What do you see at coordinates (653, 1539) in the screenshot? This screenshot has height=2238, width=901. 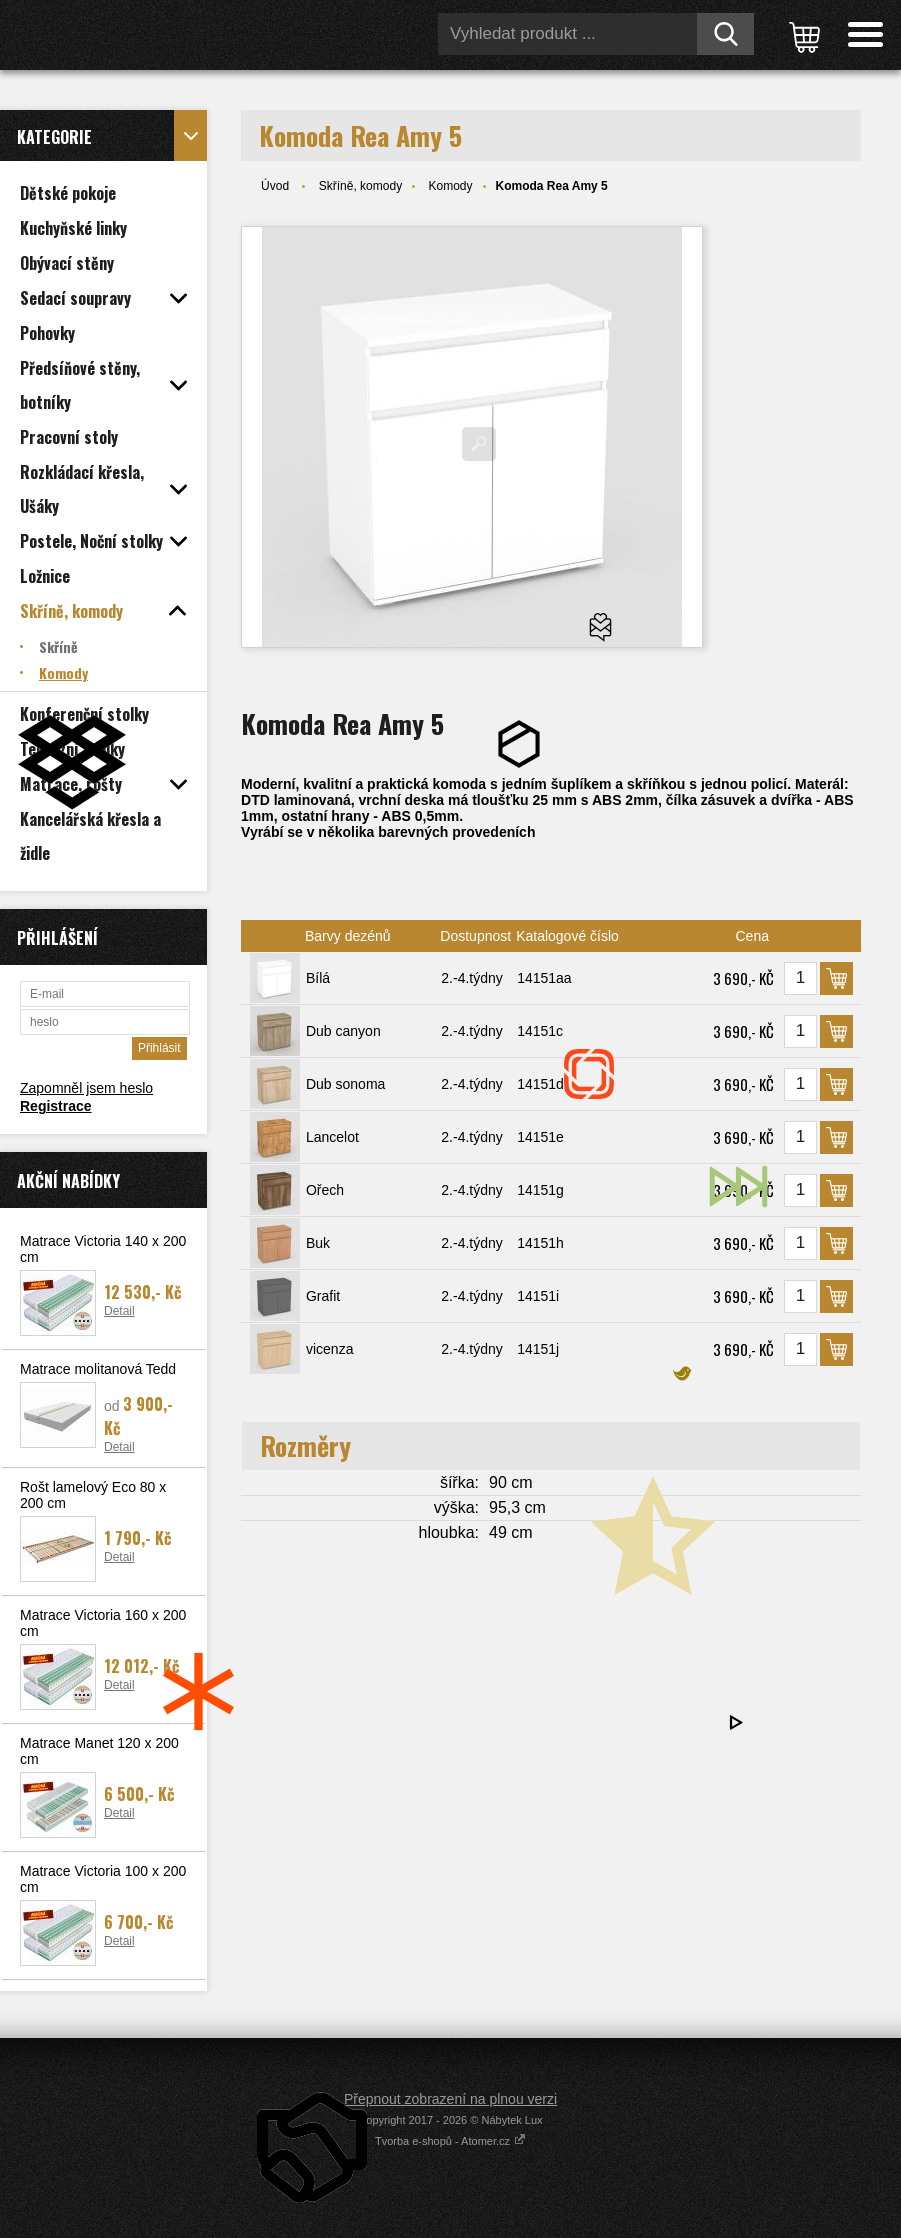 I see `indicates a partial rating or half-star score` at bounding box center [653, 1539].